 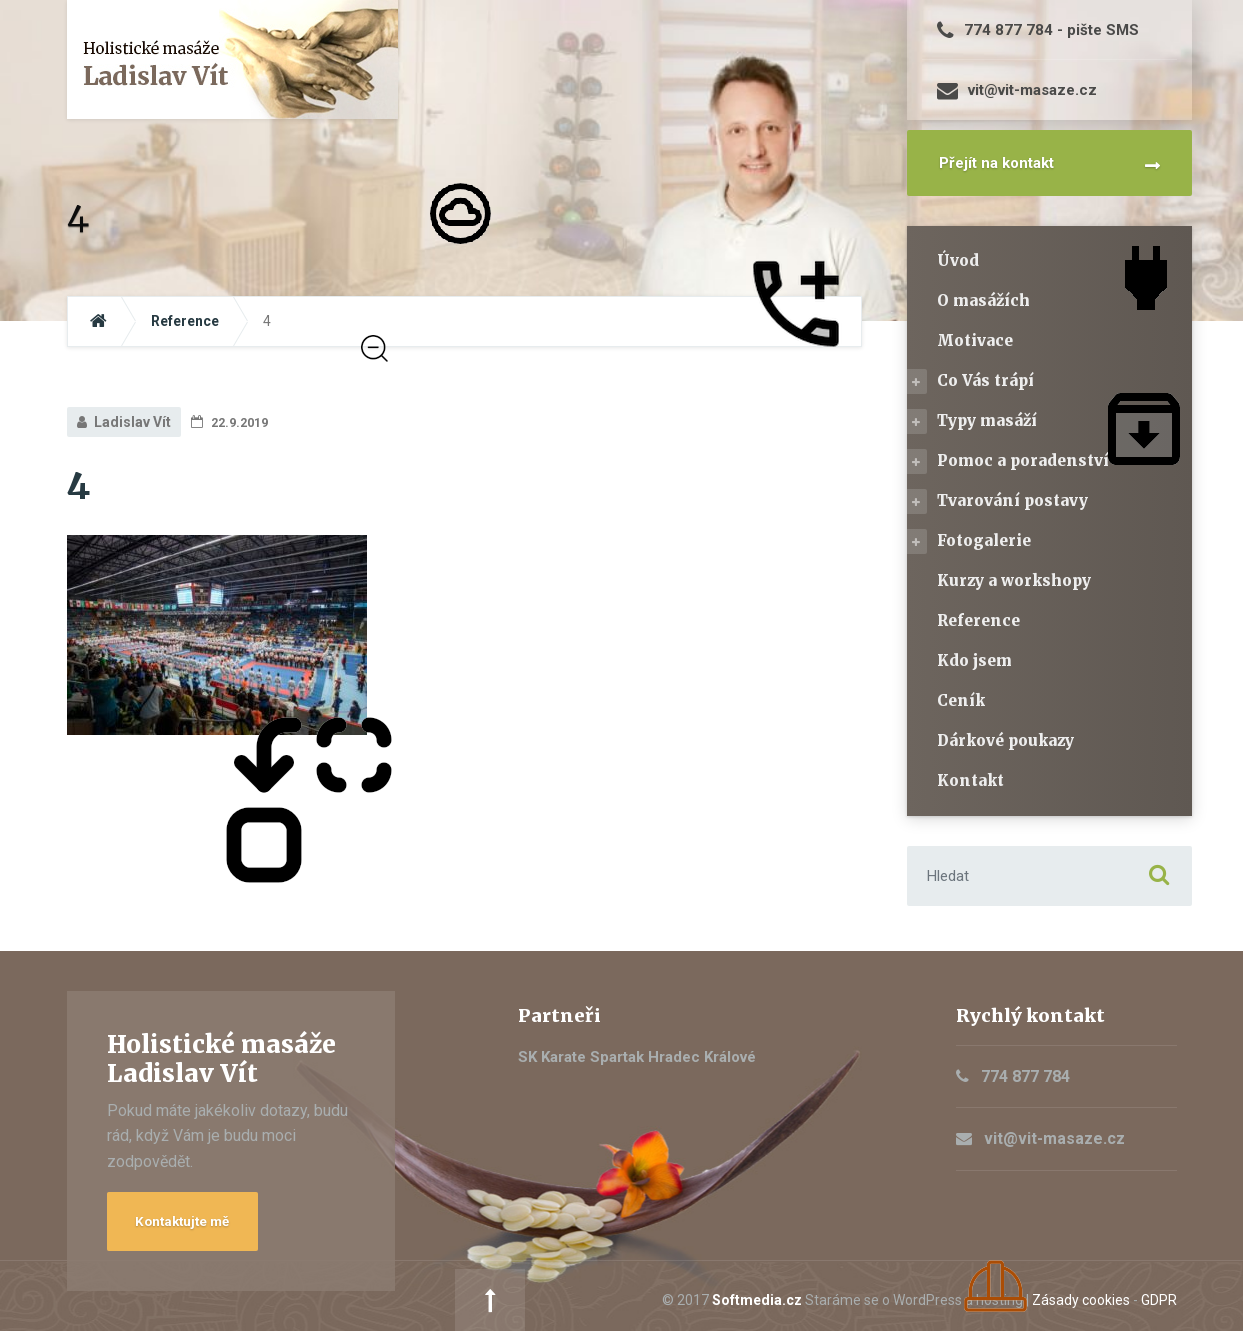 I want to click on zoom out to see more content, so click(x=375, y=349).